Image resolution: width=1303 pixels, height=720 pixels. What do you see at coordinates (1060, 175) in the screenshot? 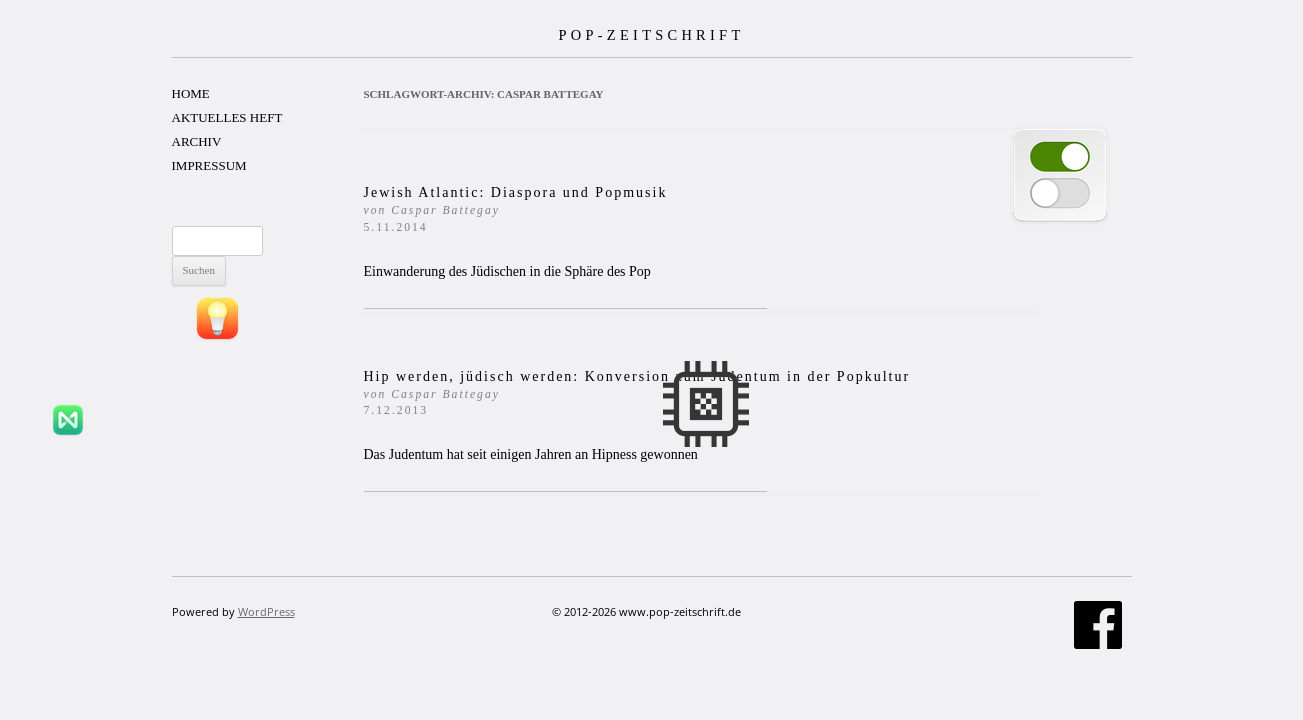
I see `open gnome tweaks settings` at bounding box center [1060, 175].